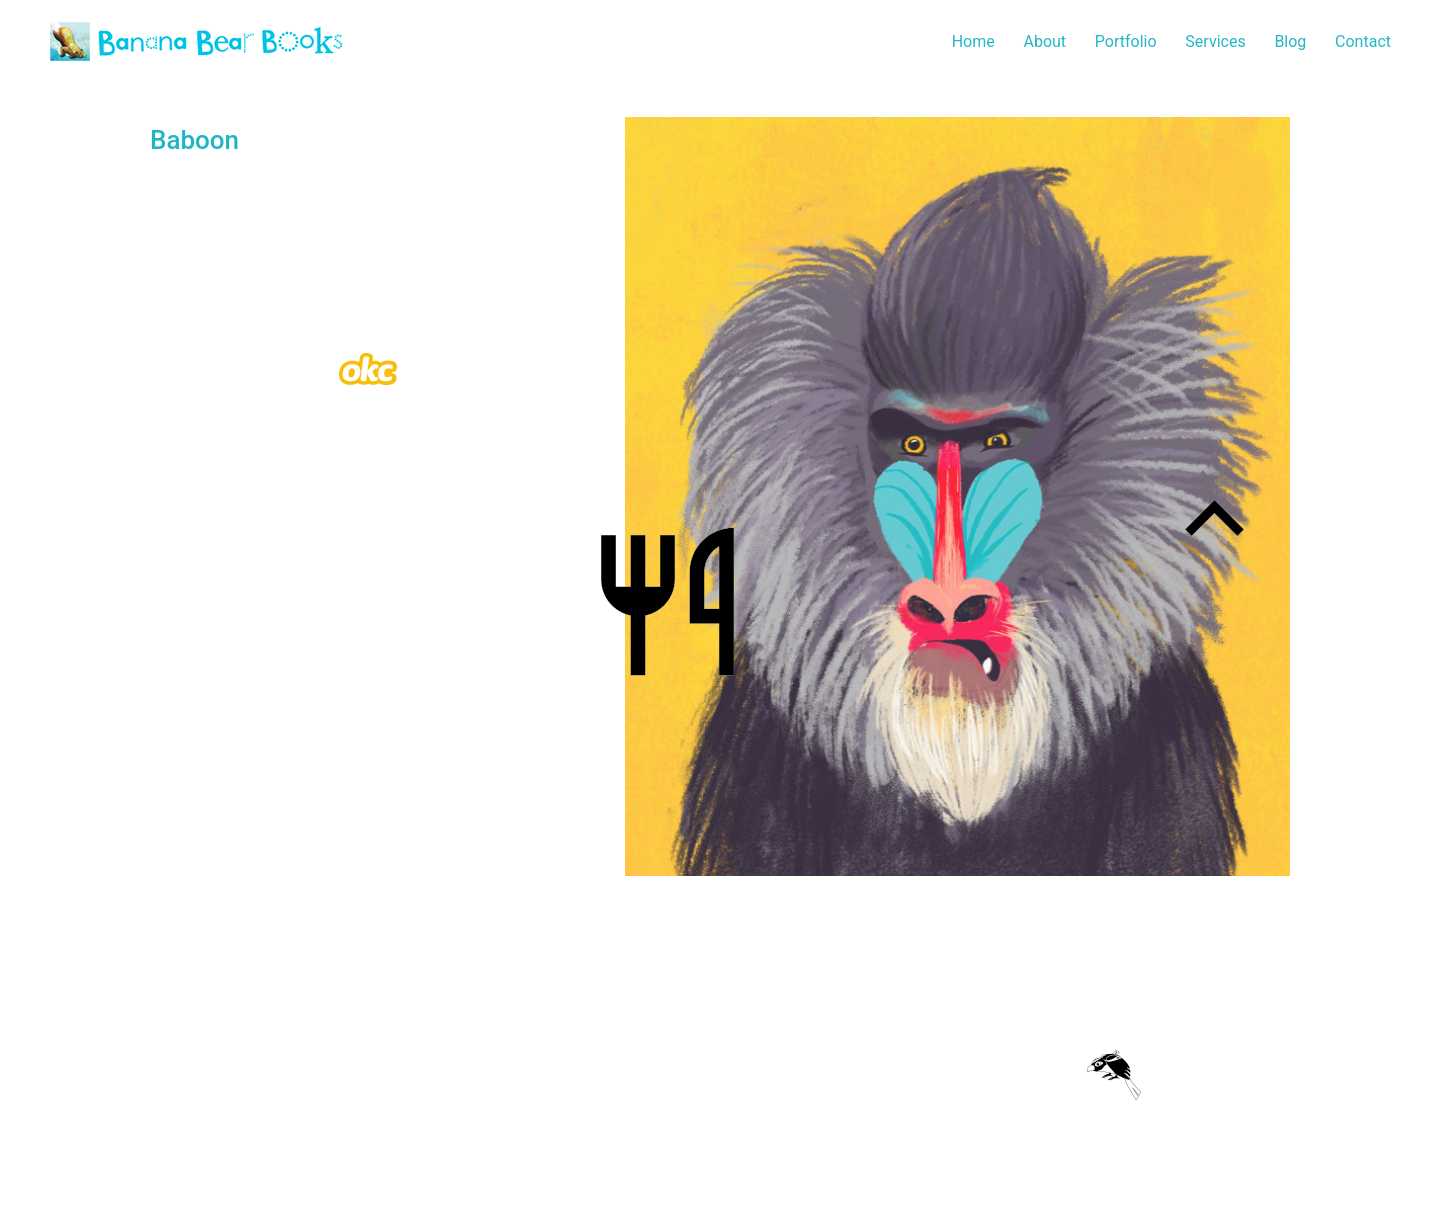 This screenshot has height=1213, width=1440. I want to click on find nearby restaurants, so click(667, 601).